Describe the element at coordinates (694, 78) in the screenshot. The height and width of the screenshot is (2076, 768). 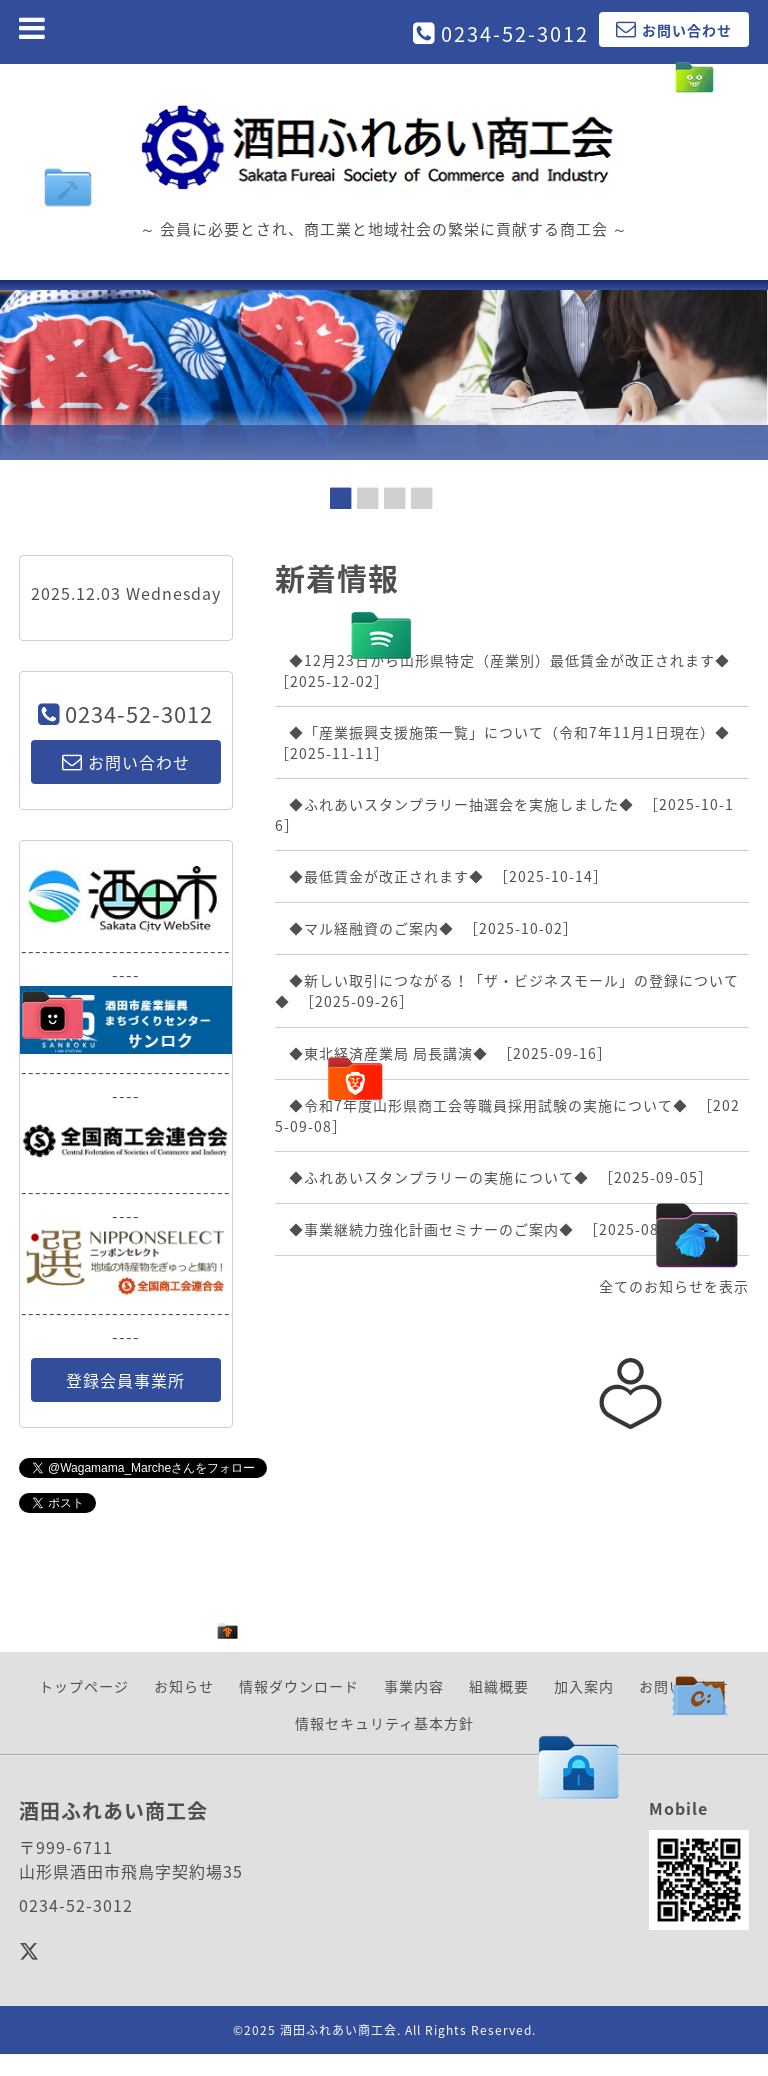
I see `open GameJolt games folder` at that location.